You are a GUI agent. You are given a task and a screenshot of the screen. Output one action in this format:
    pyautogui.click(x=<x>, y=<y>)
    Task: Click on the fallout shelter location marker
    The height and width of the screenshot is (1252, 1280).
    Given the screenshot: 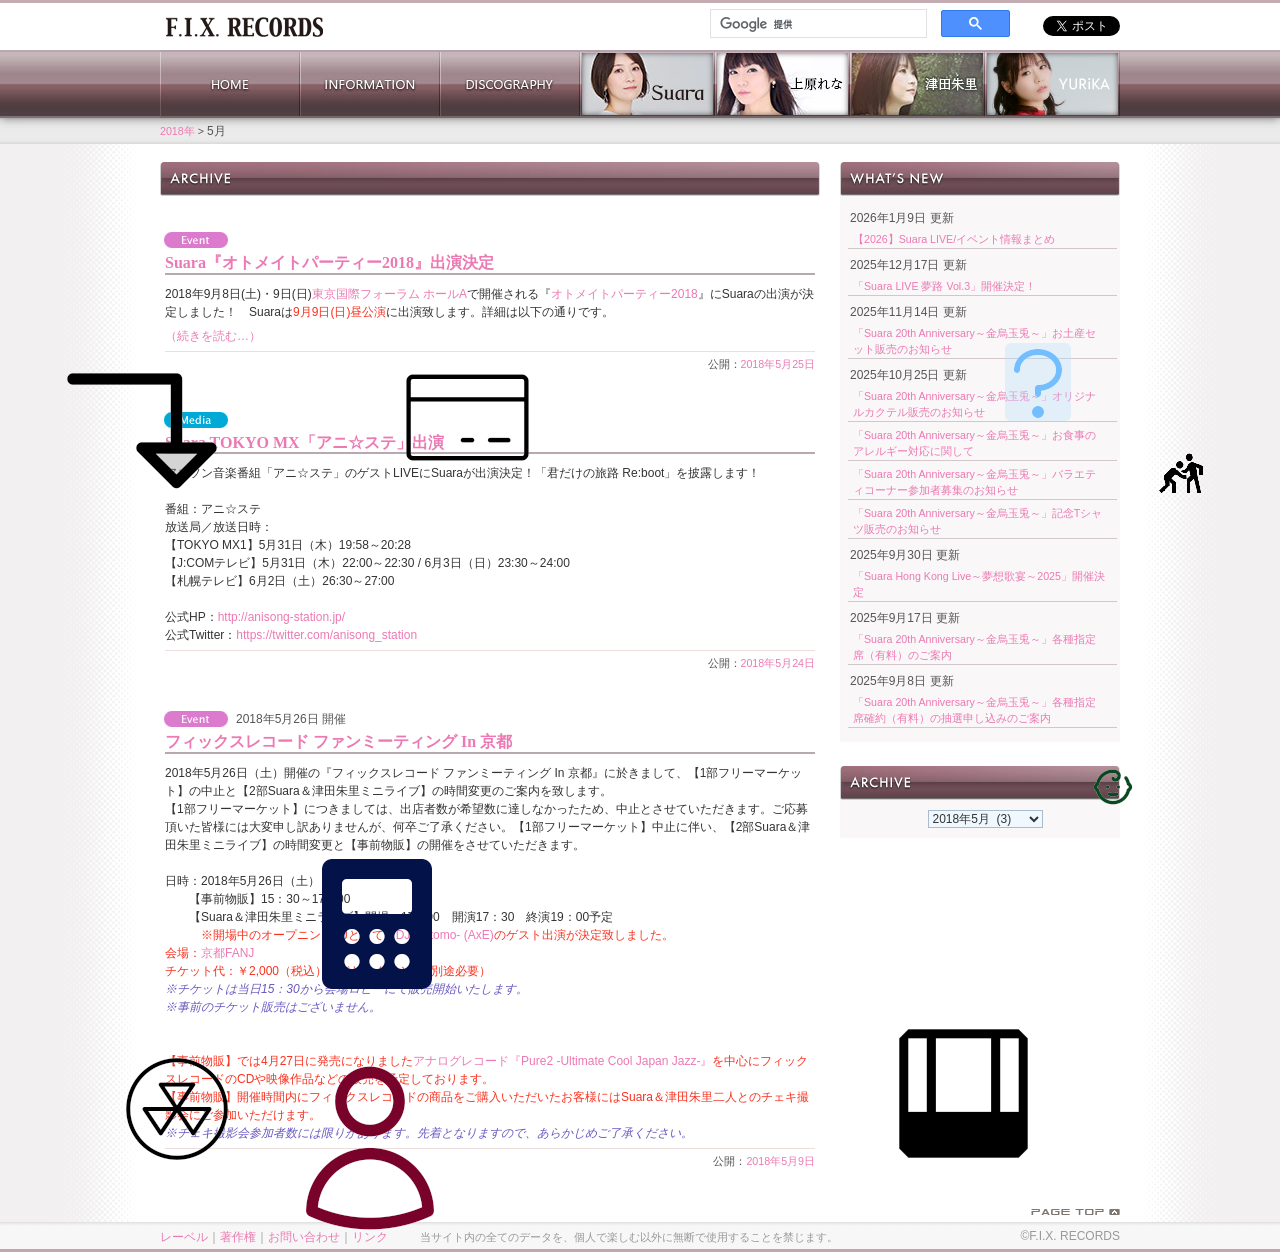 What is the action you would take?
    pyautogui.click(x=177, y=1109)
    